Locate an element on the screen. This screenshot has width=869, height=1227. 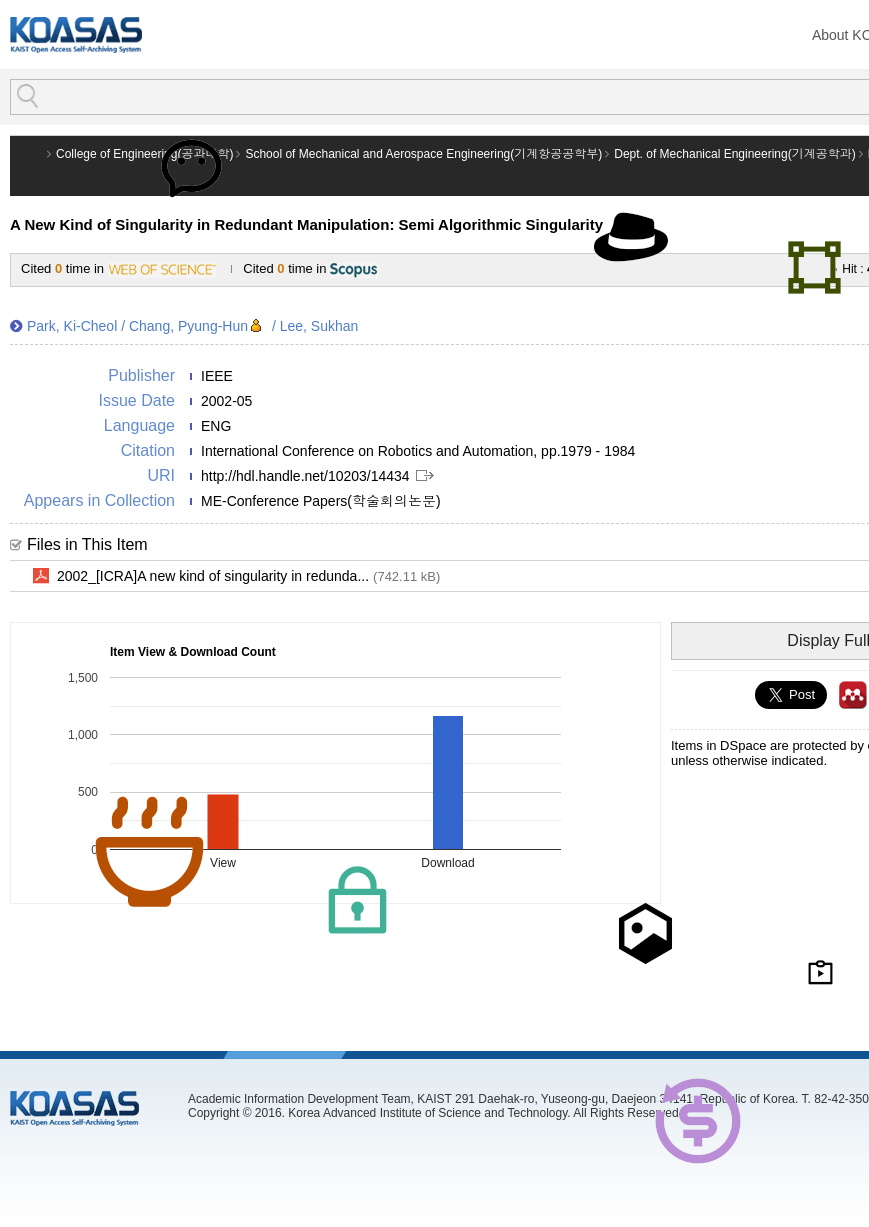
lock or secure this item is located at coordinates (357, 901).